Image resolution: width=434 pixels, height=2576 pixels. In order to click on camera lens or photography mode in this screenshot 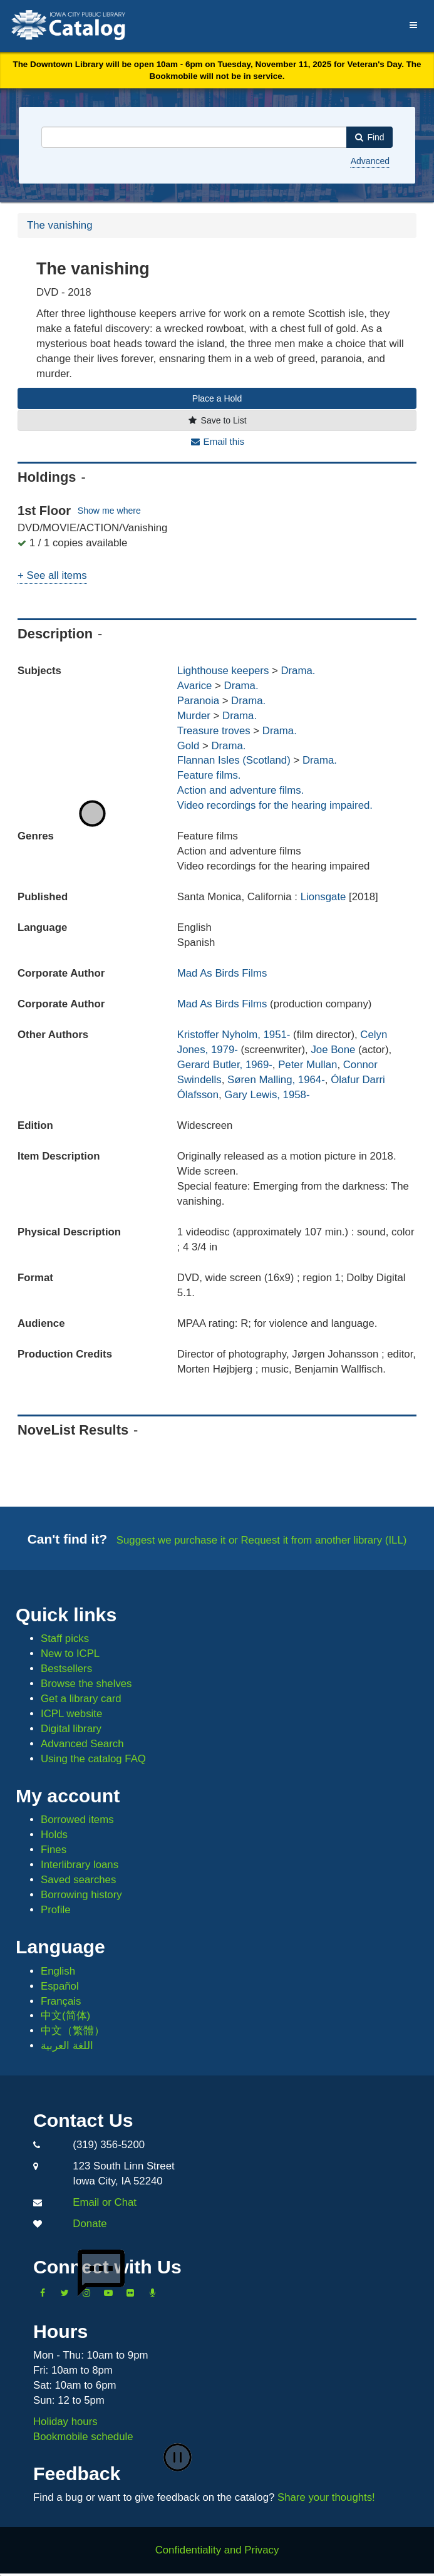, I will do `click(92, 813)`.